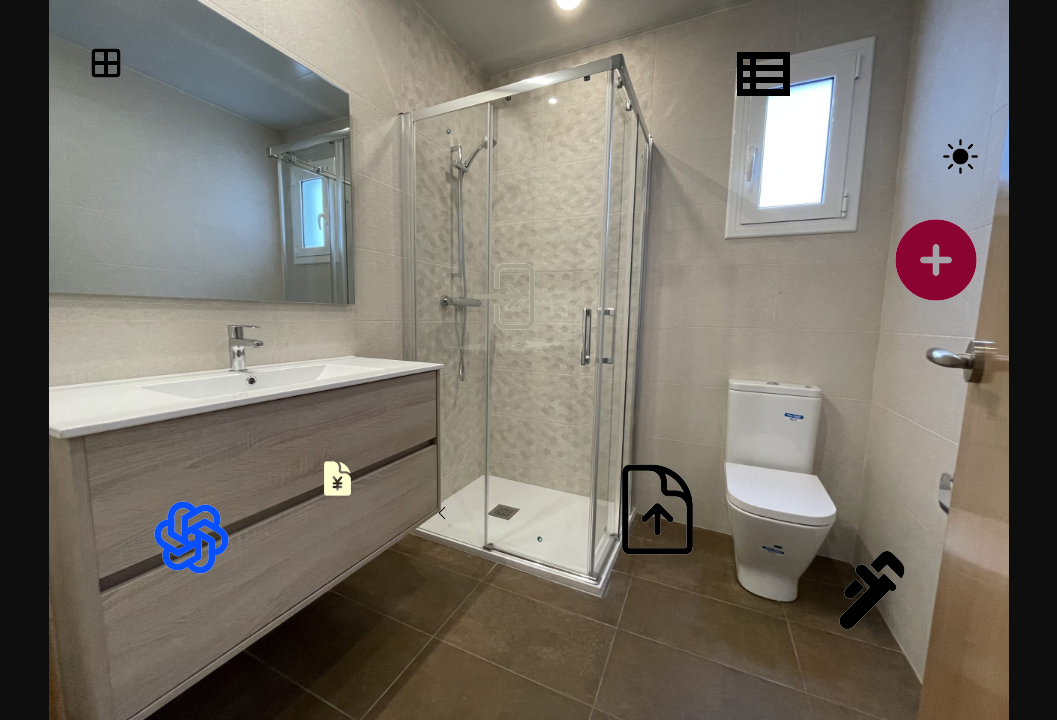 The height and width of the screenshot is (720, 1057). Describe the element at coordinates (509, 296) in the screenshot. I see `log in to your account` at that location.